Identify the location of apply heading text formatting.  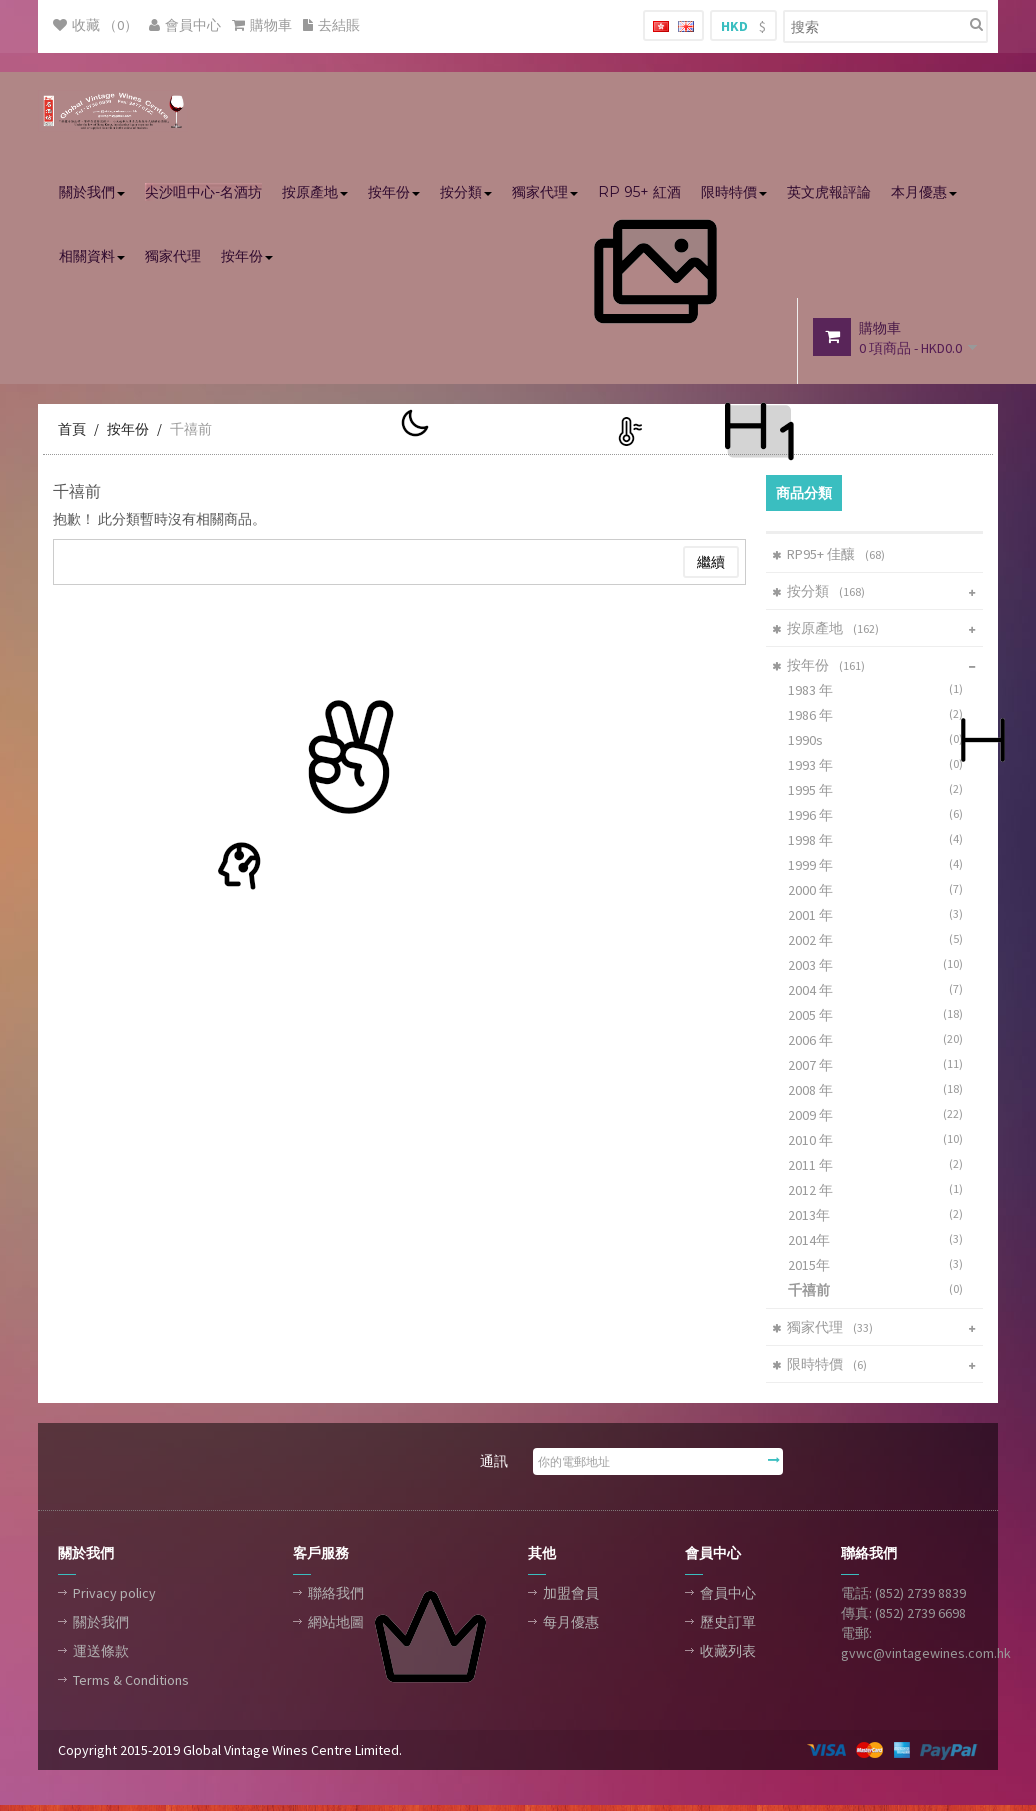
(983, 740).